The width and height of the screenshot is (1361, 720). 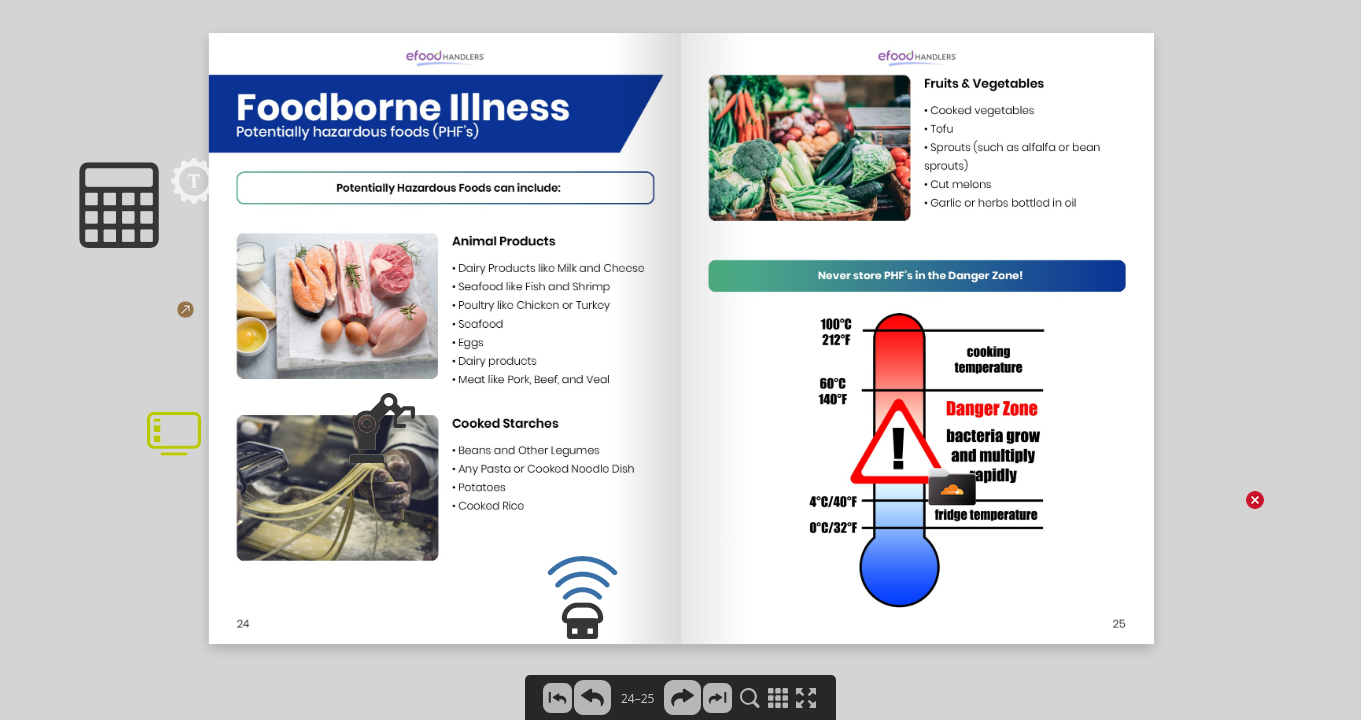 I want to click on open the calculator app, so click(x=116, y=205).